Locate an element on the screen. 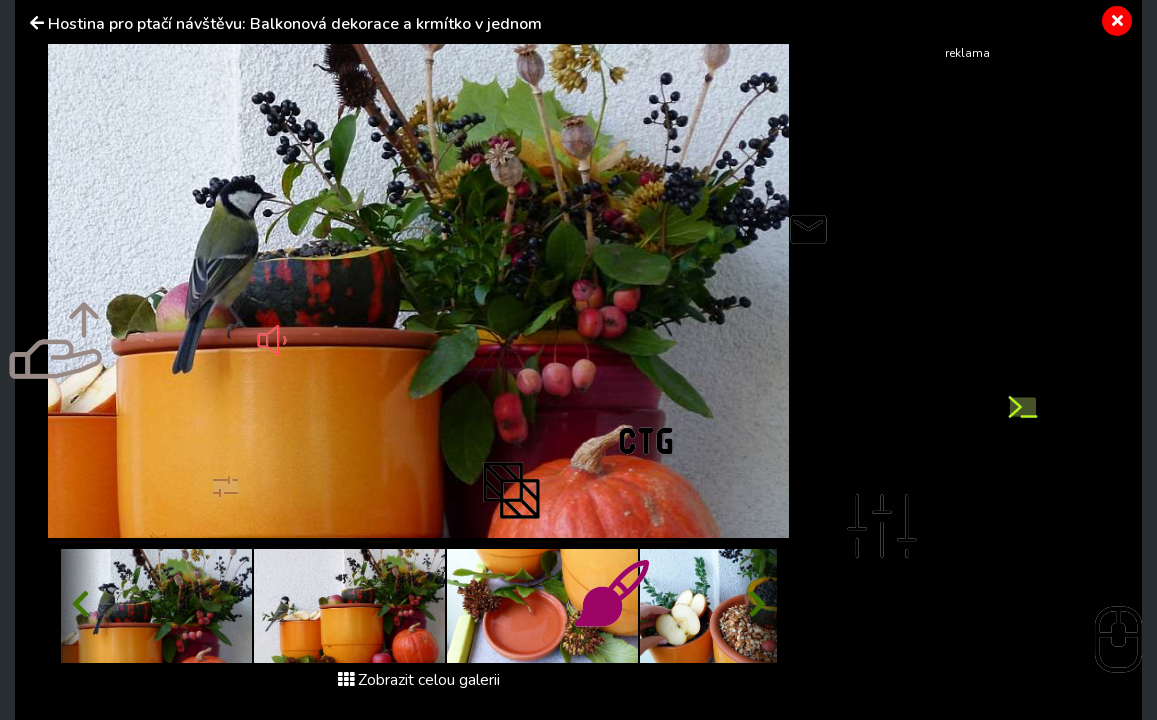  cotangent function in a math or calculator app is located at coordinates (646, 441).